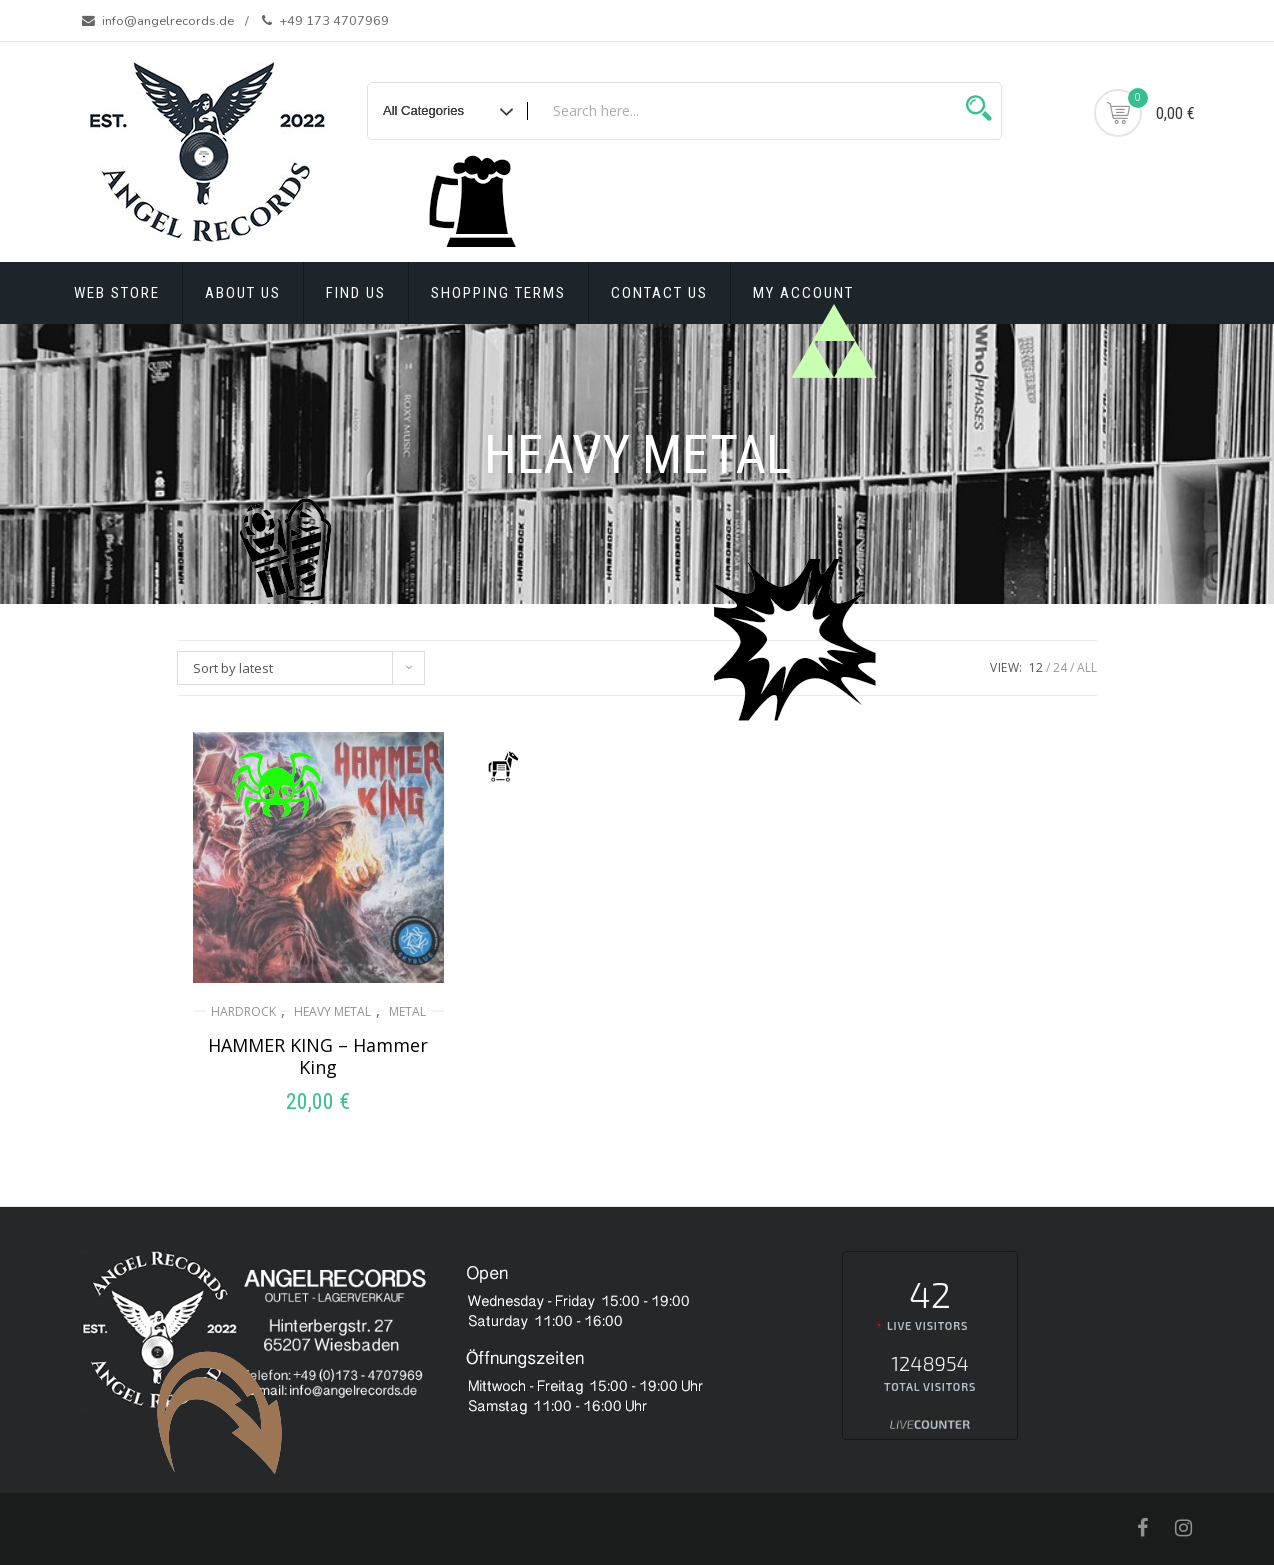 The image size is (1274, 1565). Describe the element at coordinates (219, 1414) in the screenshot. I see `perform a slam dunk move in a basketball game` at that location.